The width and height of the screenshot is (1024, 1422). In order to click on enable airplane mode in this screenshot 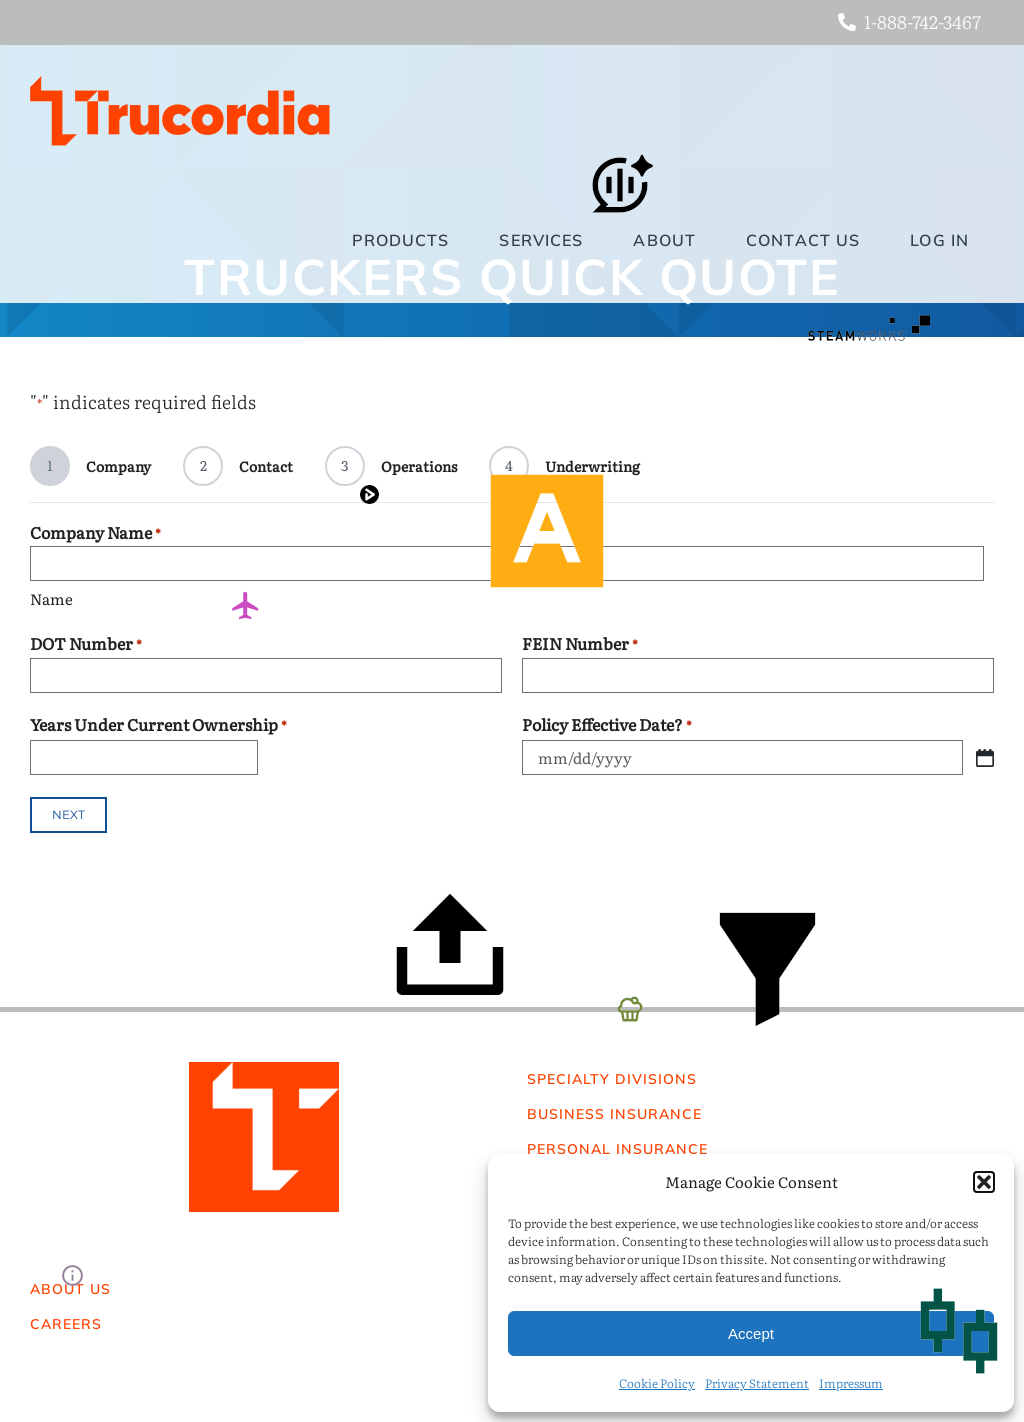, I will do `click(244, 605)`.